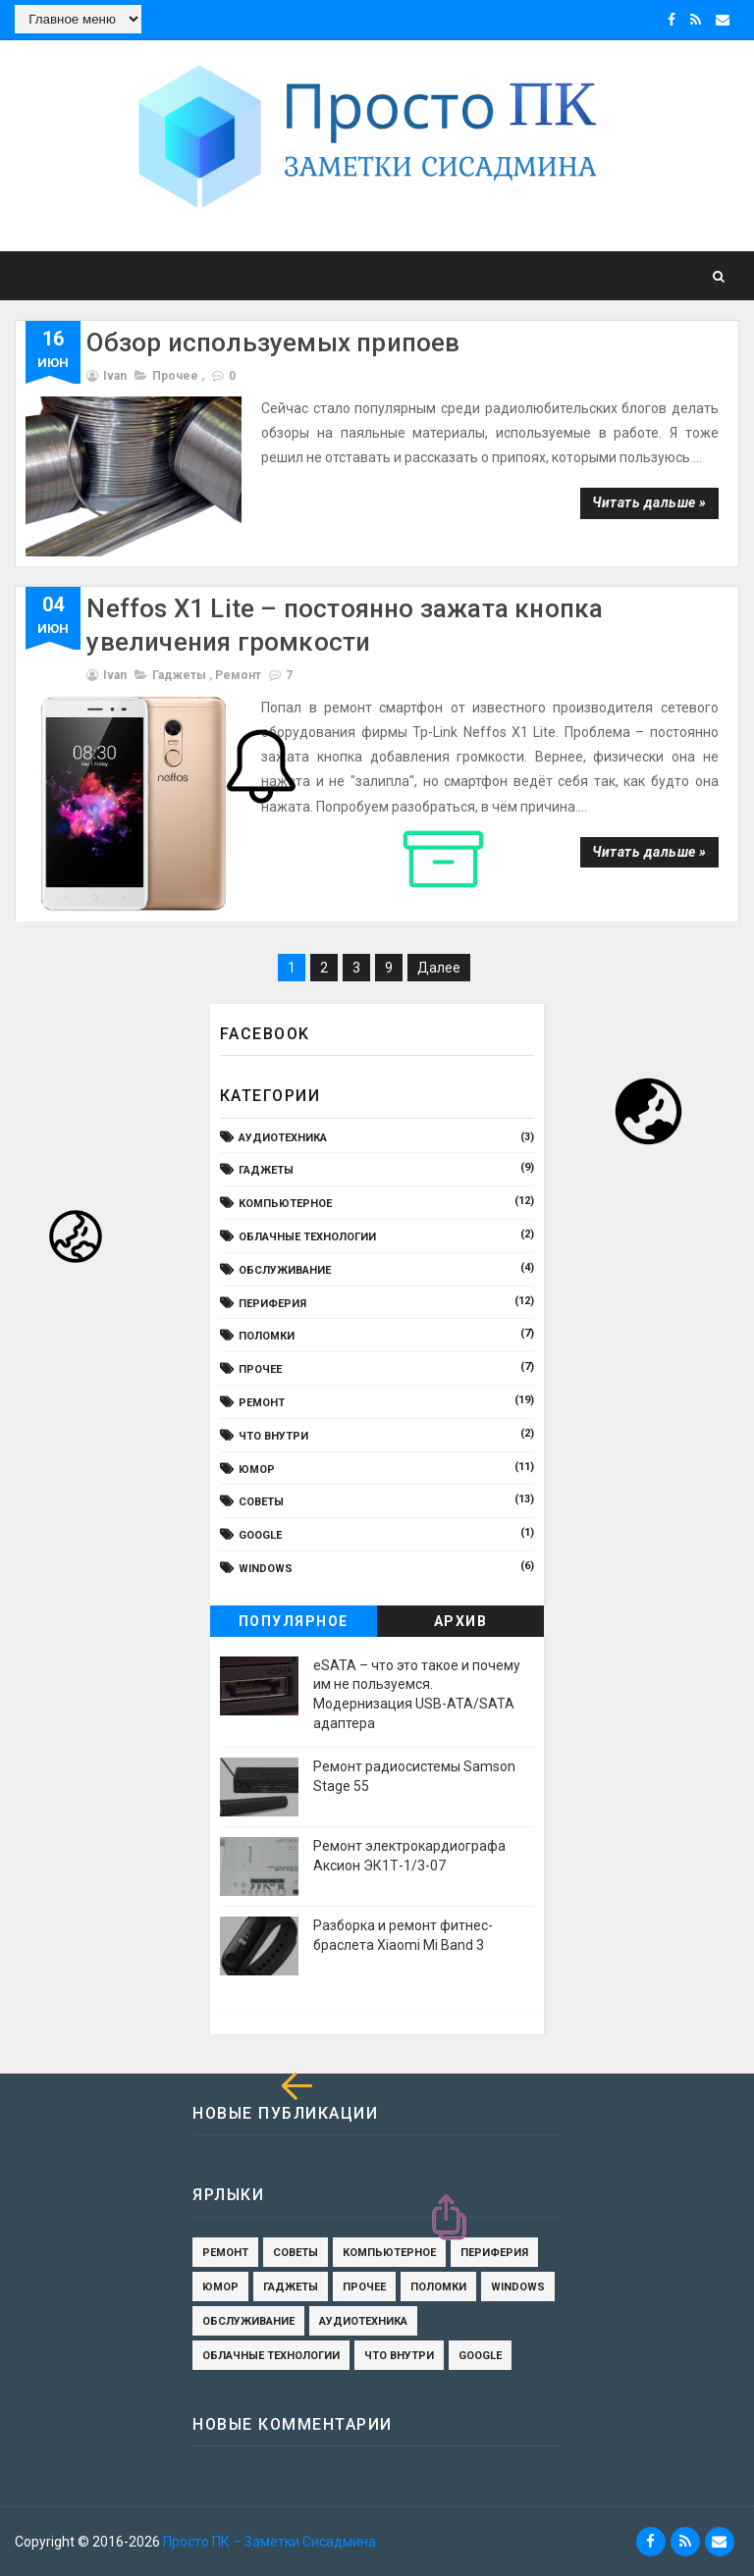  I want to click on archive selected items, so click(443, 859).